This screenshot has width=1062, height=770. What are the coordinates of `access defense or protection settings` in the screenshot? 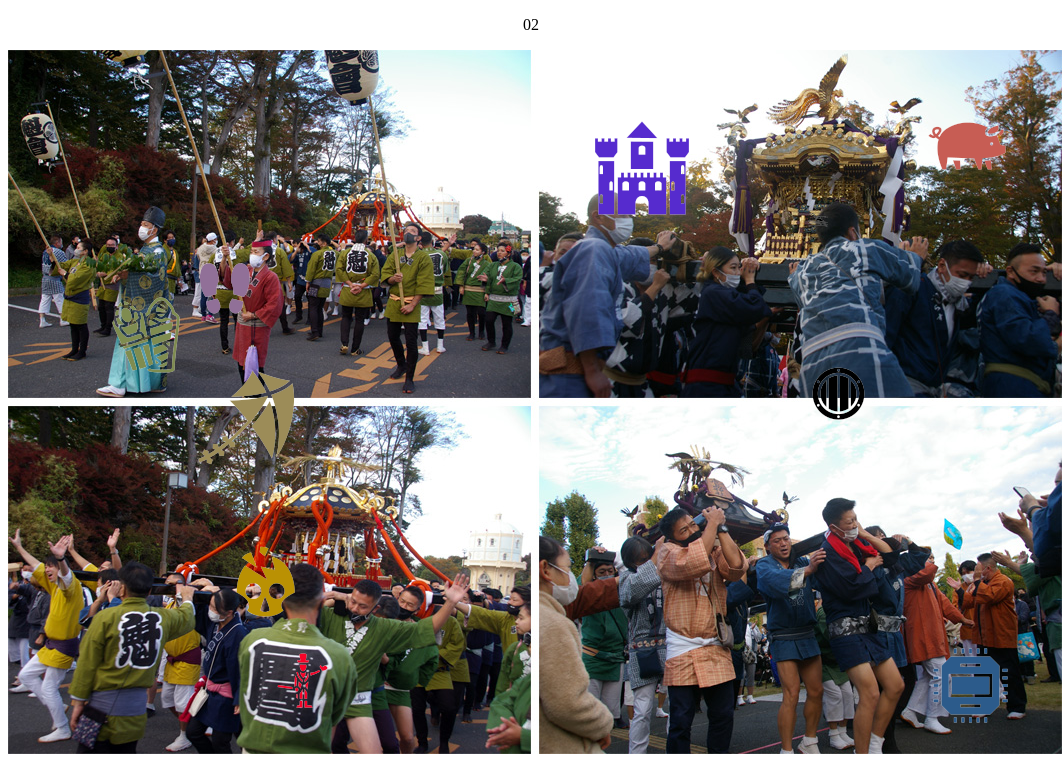 It's located at (838, 393).